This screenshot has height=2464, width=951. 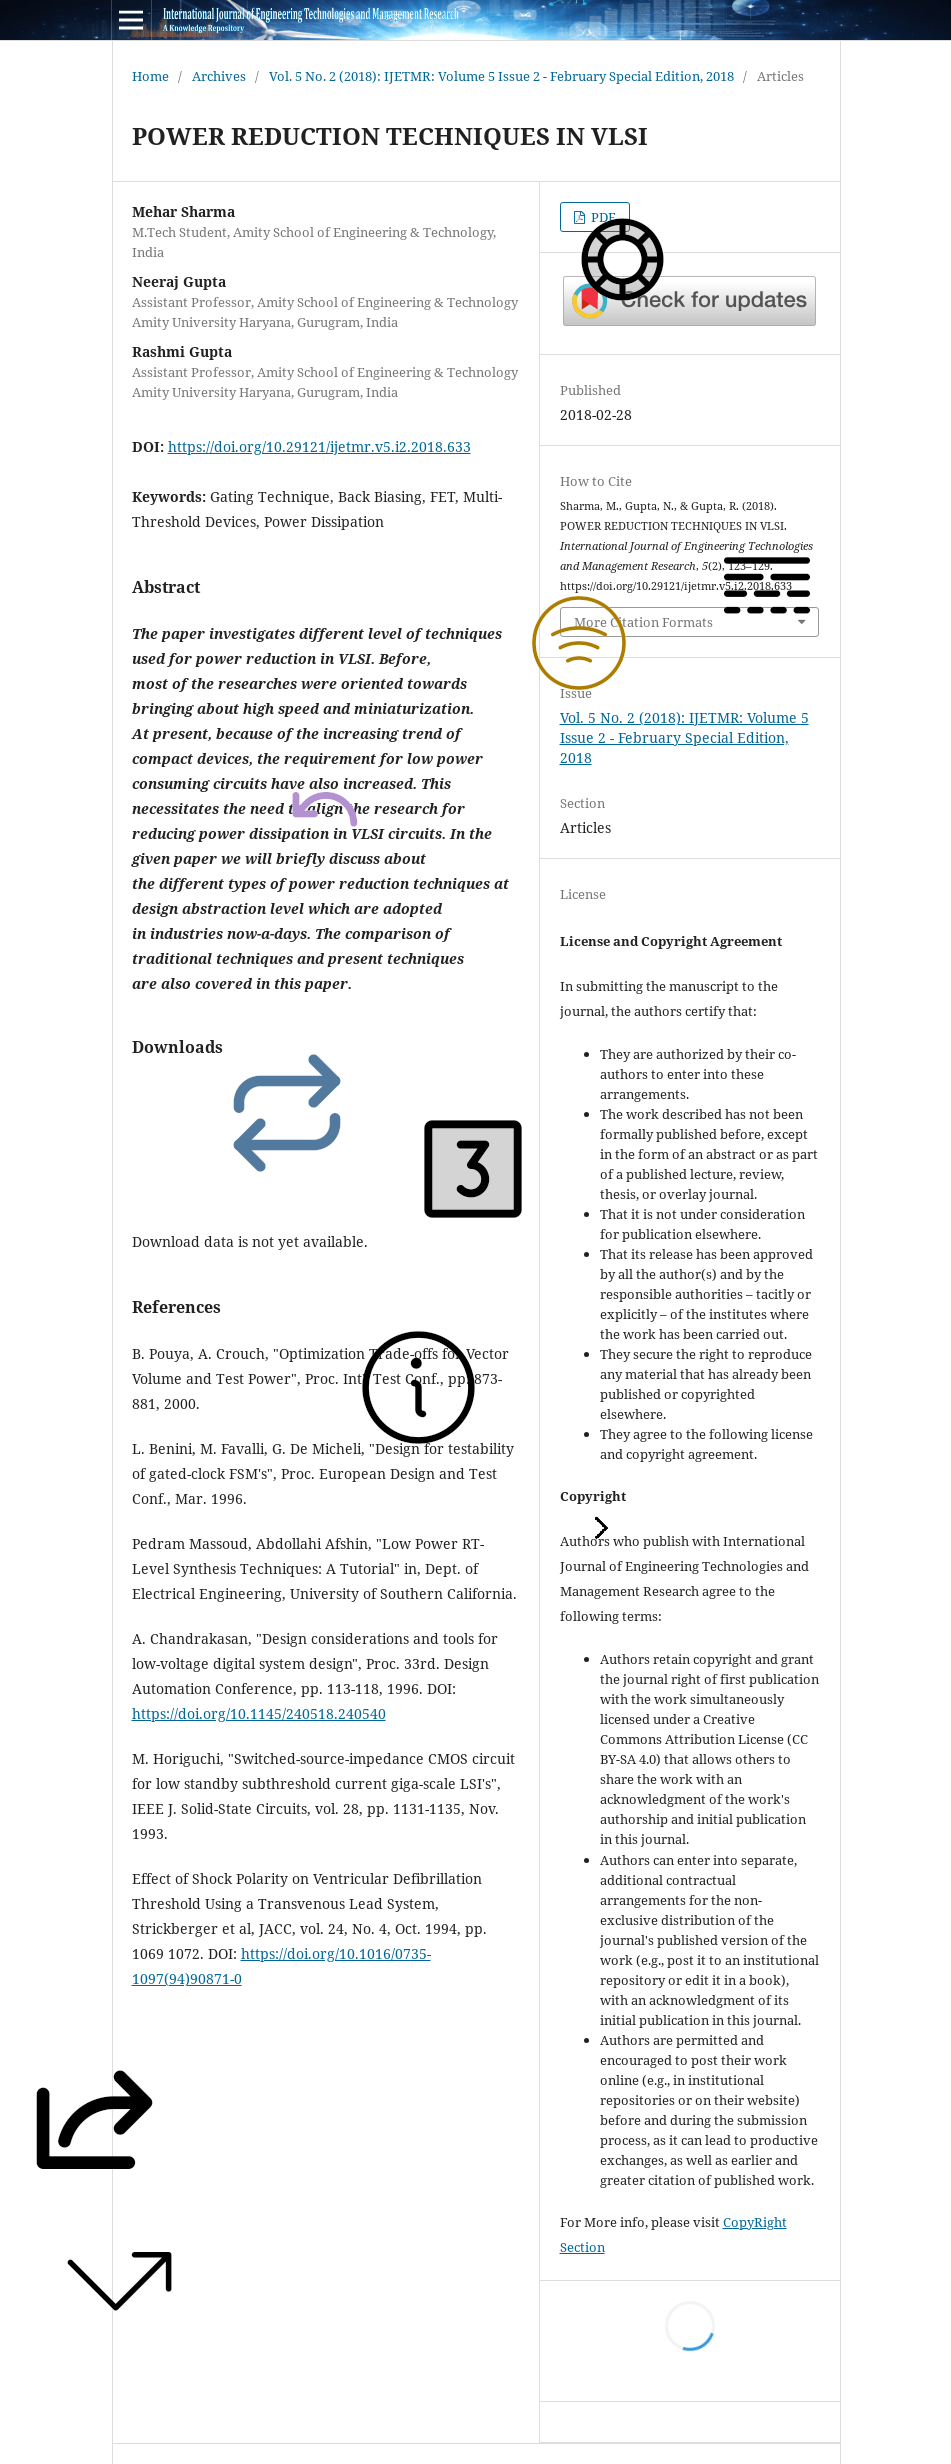 I want to click on view more information or details, so click(x=418, y=1387).